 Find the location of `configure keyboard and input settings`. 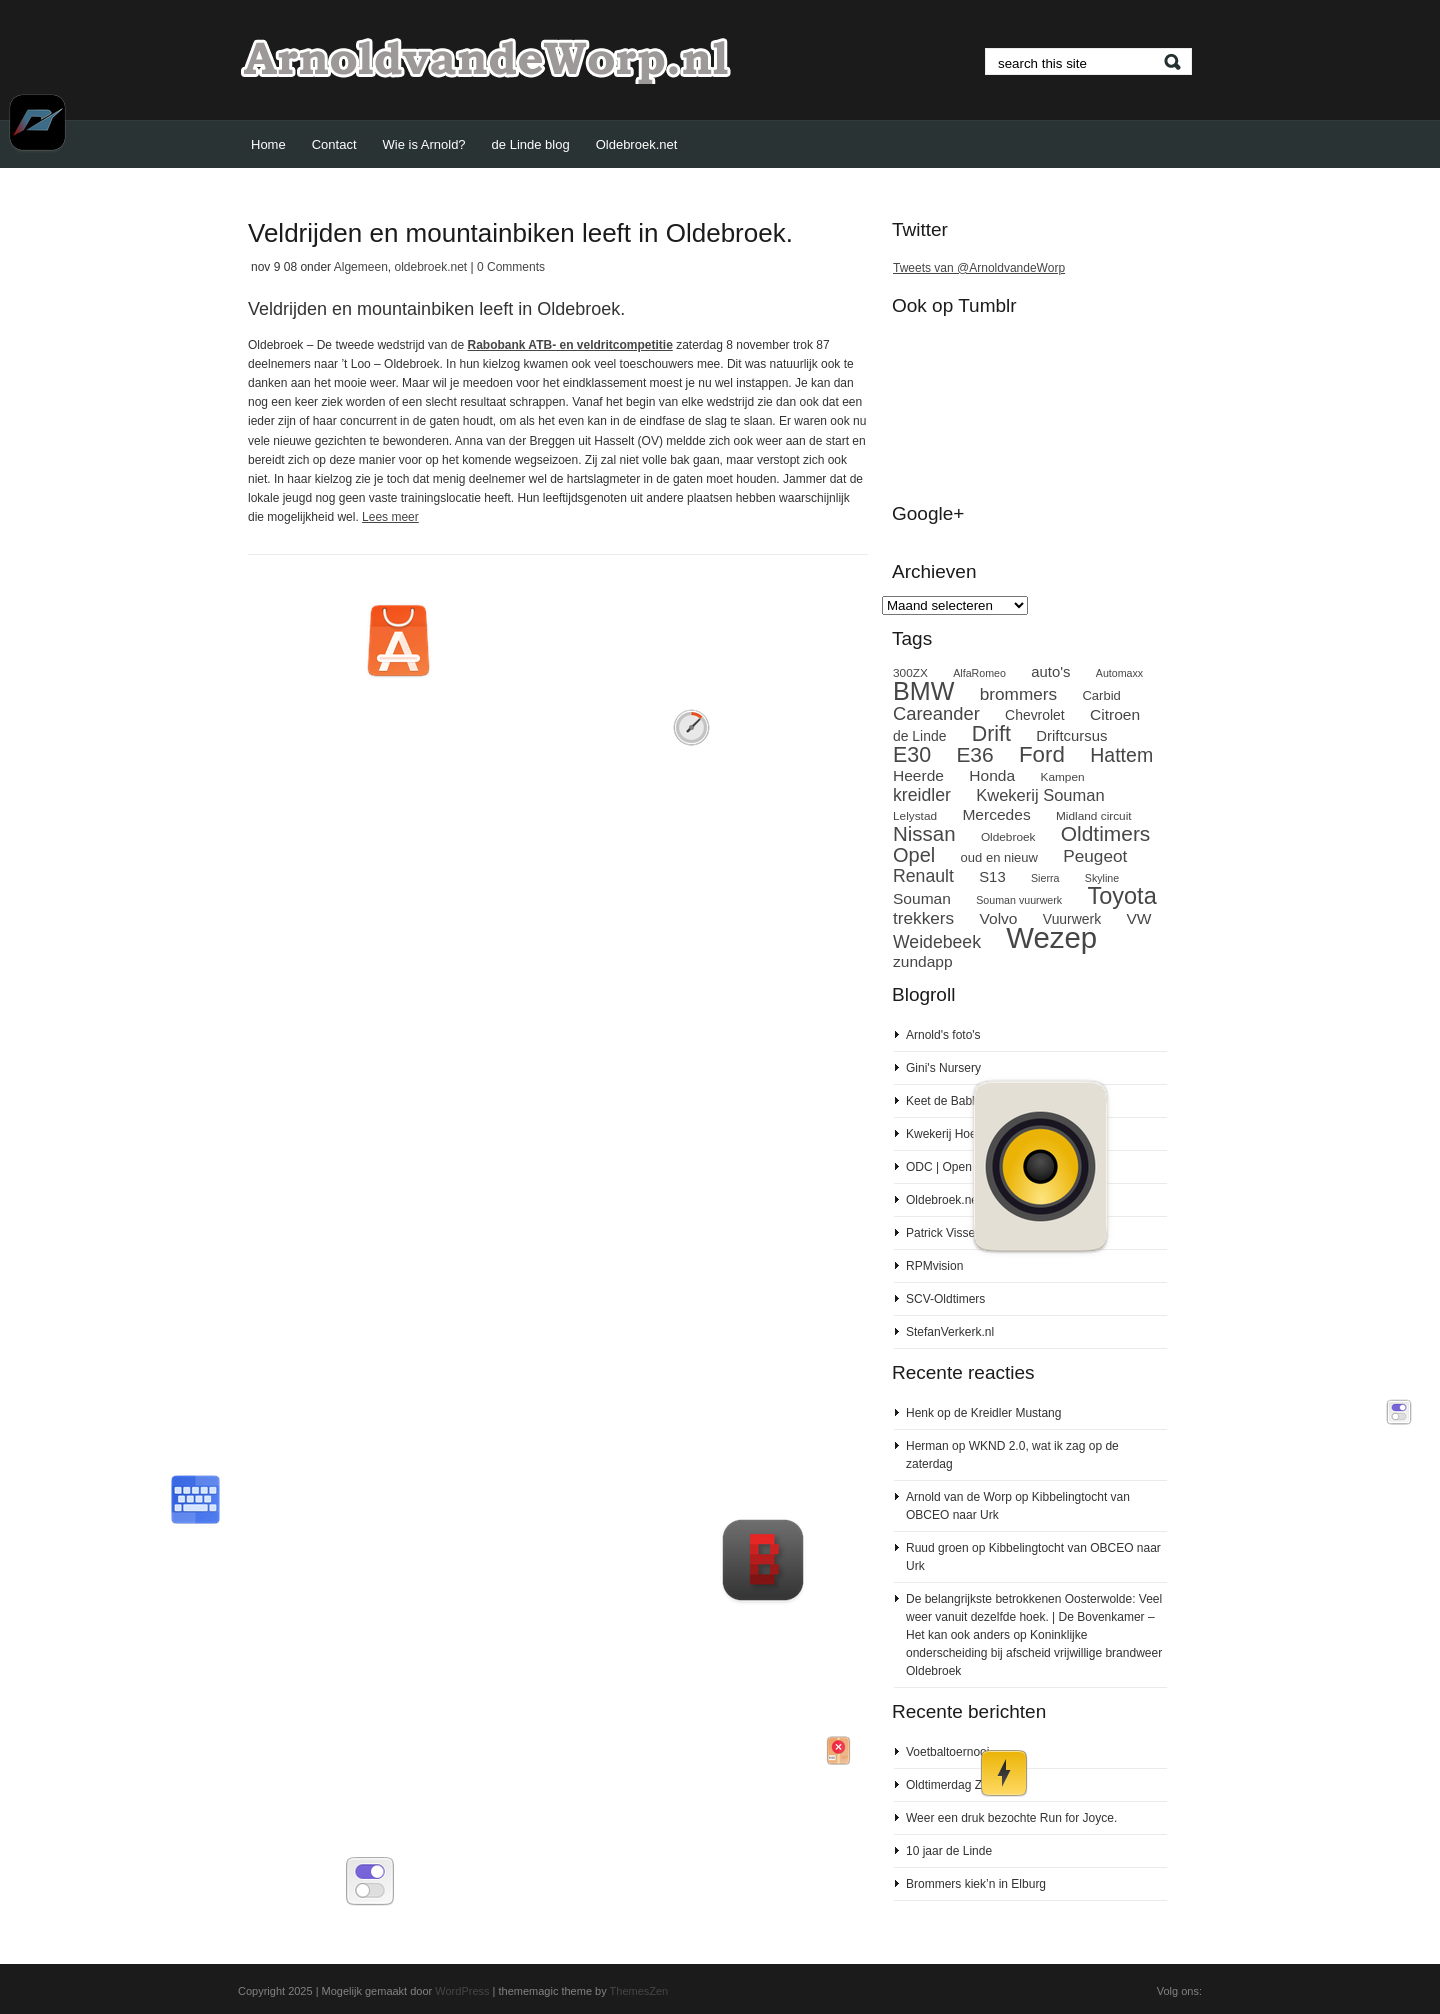

configure keyboard and input settings is located at coordinates (195, 1499).